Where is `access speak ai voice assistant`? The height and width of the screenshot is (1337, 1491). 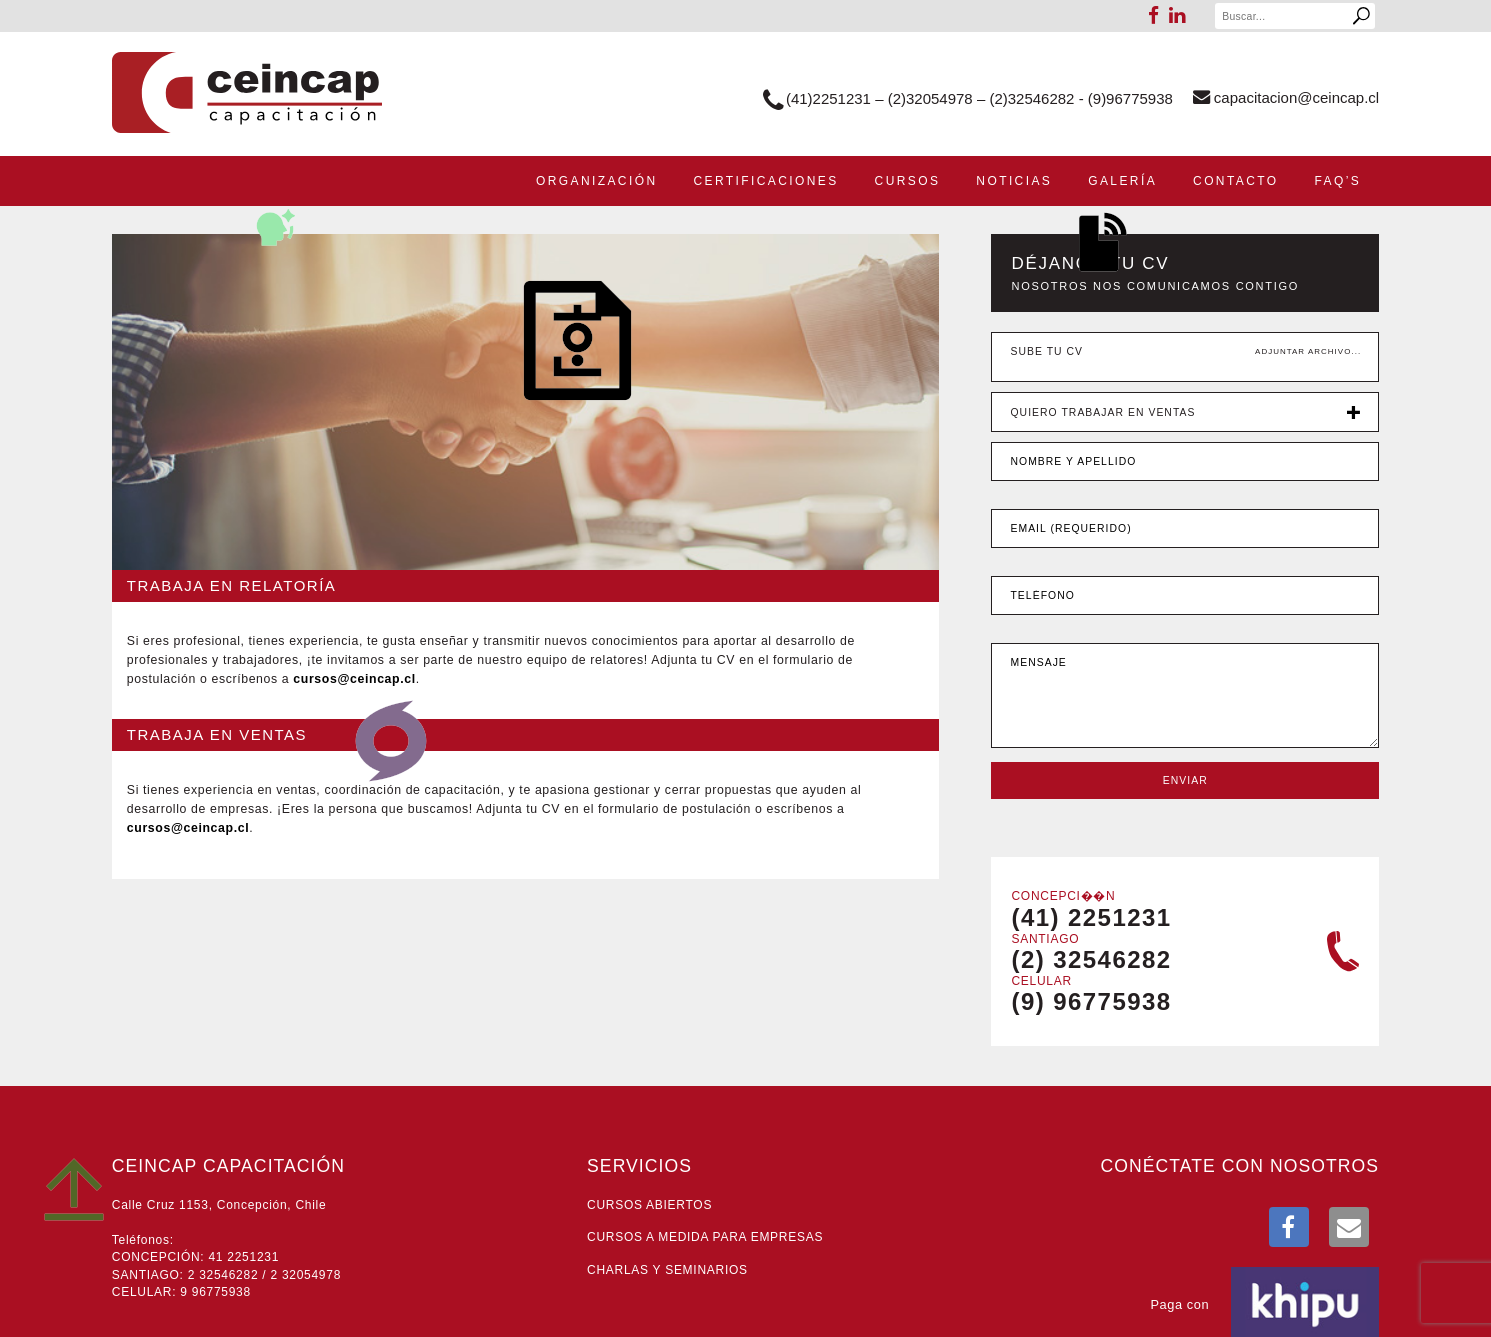
access speak ai voice assistant is located at coordinates (275, 229).